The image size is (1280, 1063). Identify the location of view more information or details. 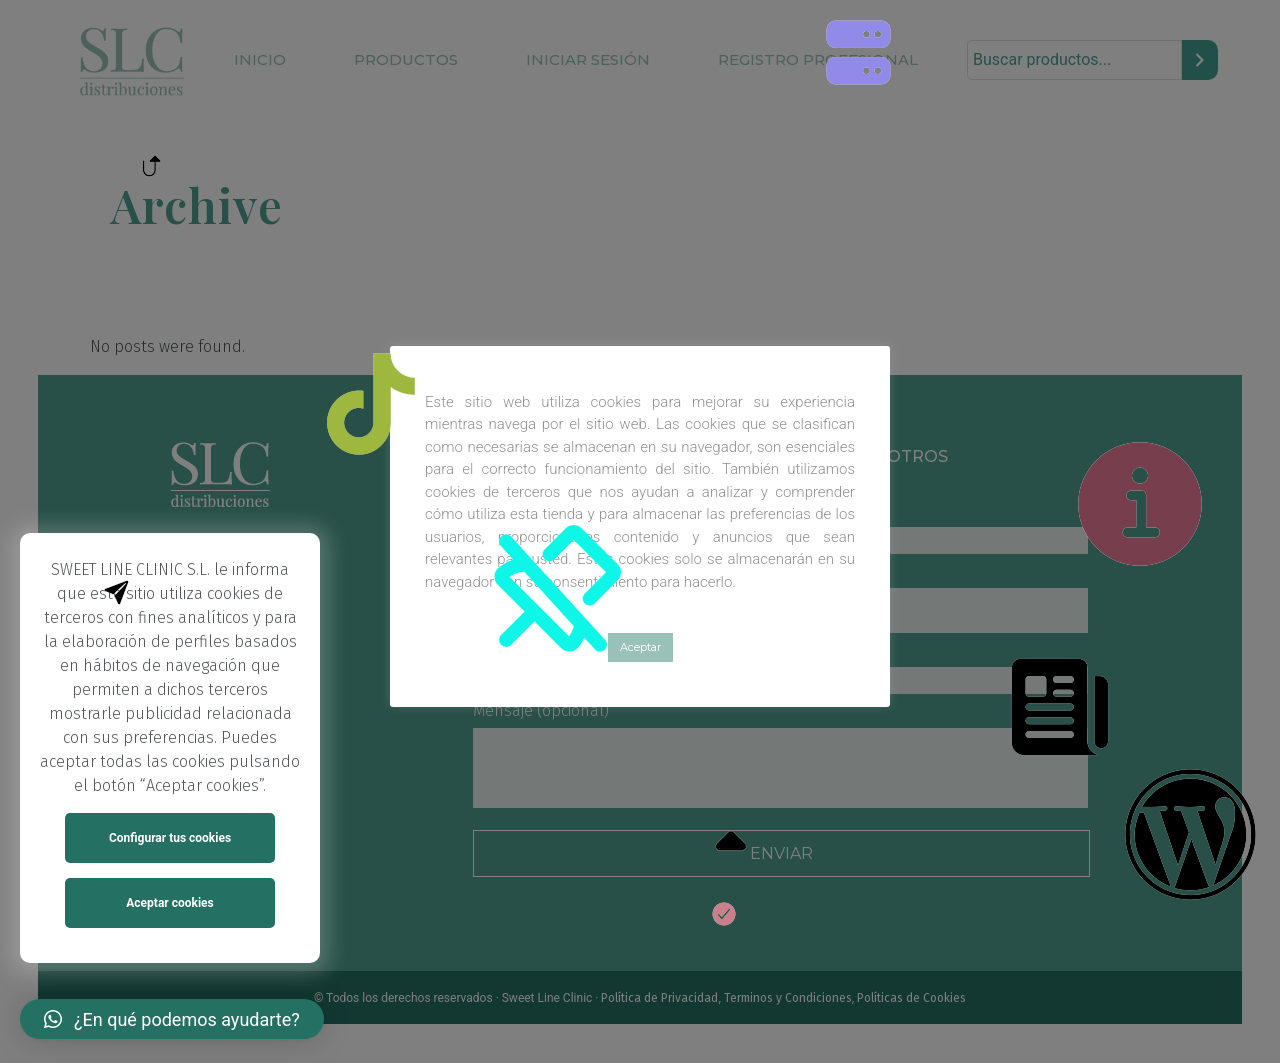
(1140, 504).